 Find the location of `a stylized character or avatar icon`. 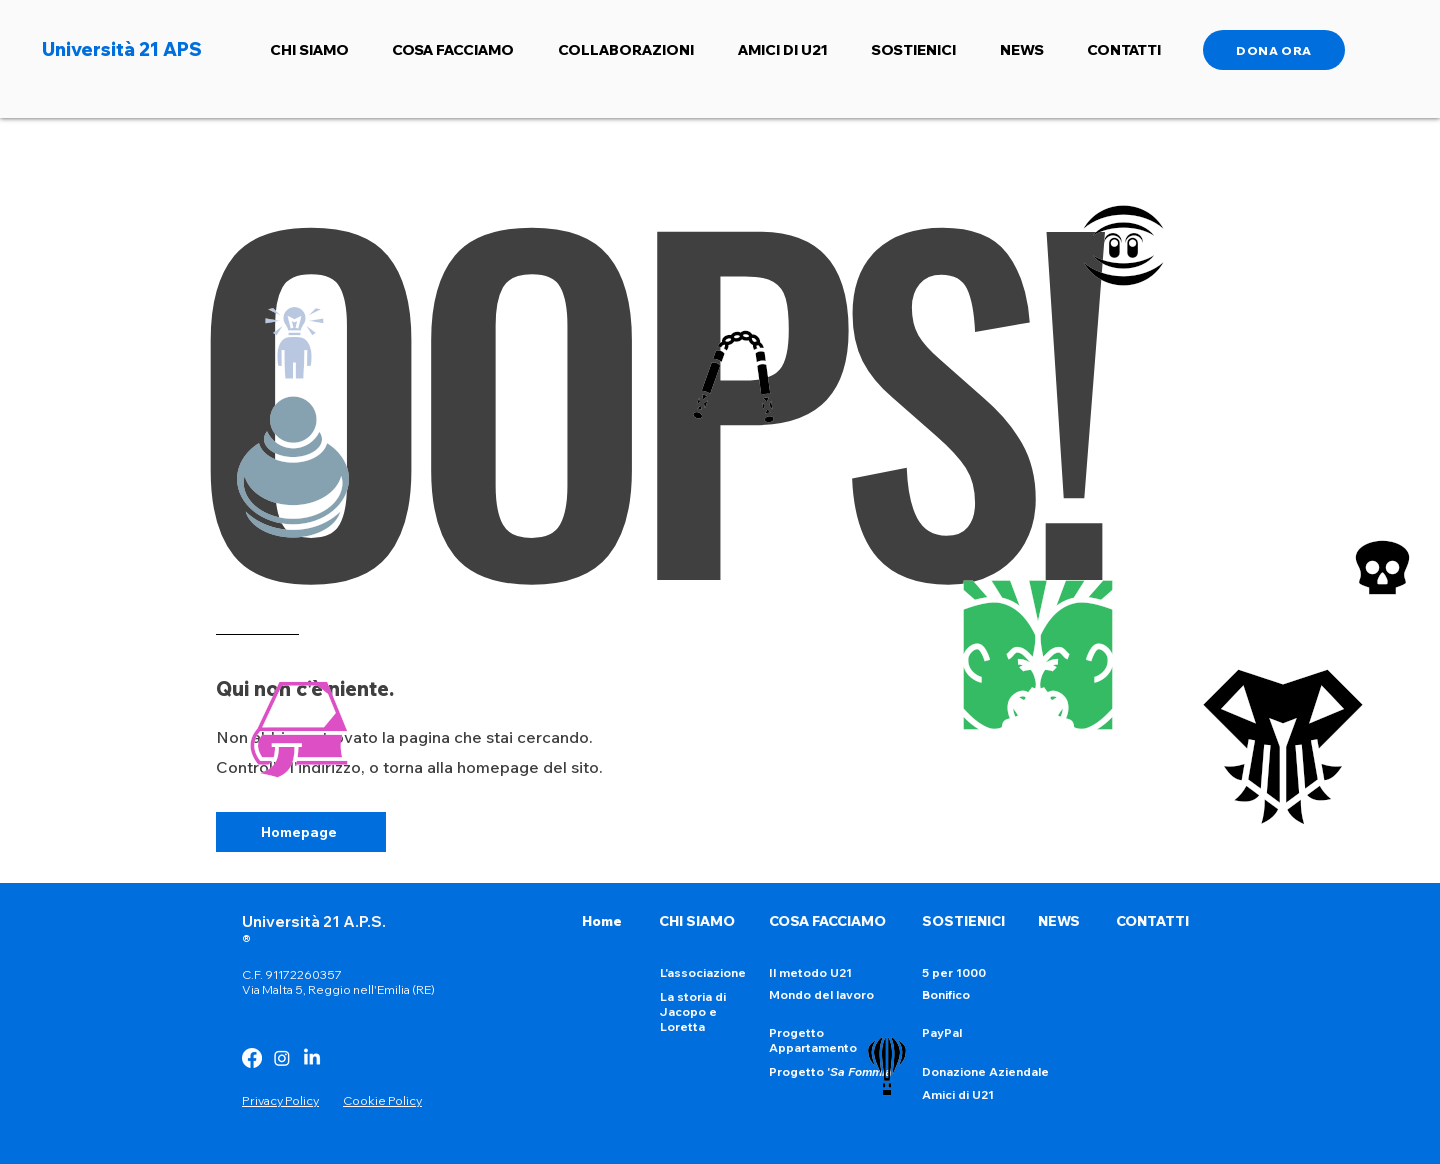

a stylized character or avatar icon is located at coordinates (1123, 245).